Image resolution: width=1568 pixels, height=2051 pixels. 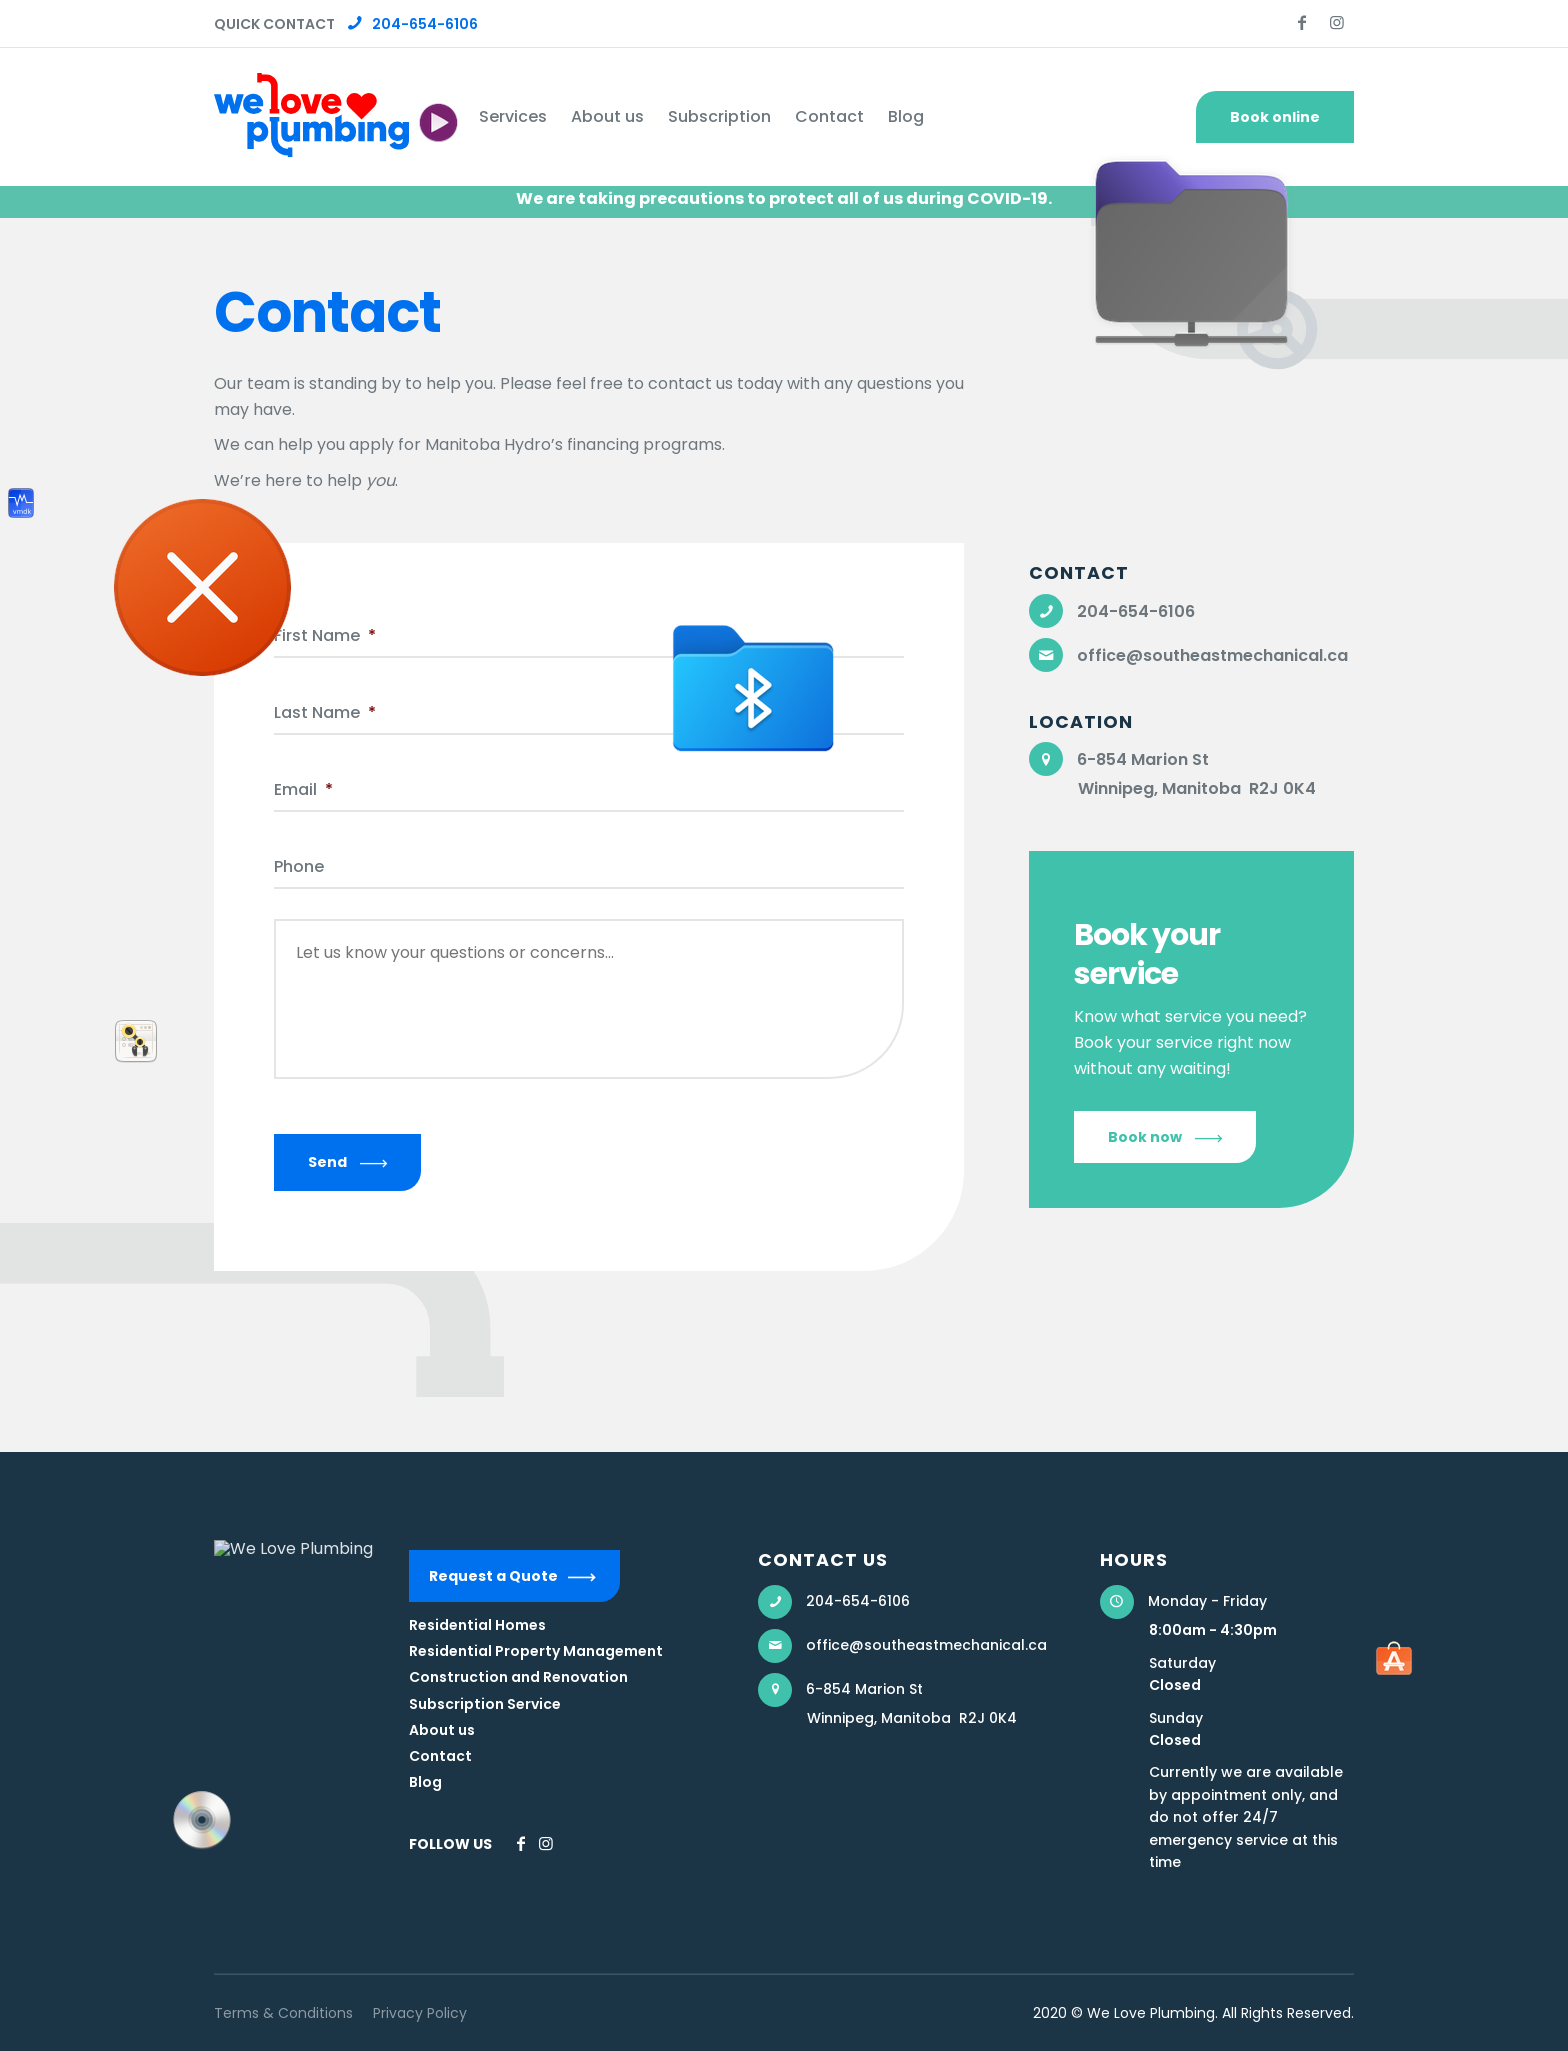 What do you see at coordinates (1394, 1661) in the screenshot?
I see `open the software center to browse and install apps` at bounding box center [1394, 1661].